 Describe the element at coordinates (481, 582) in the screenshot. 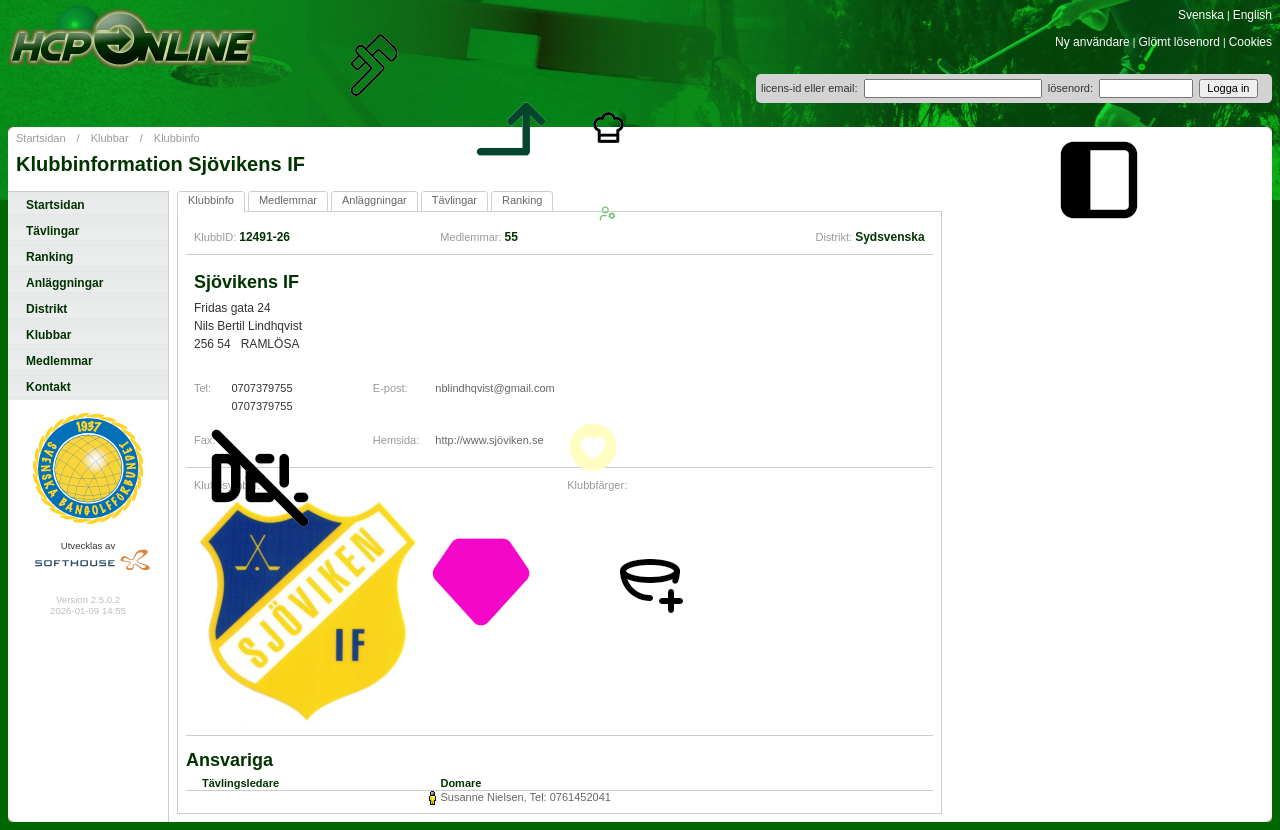

I see `open sketch app` at that location.